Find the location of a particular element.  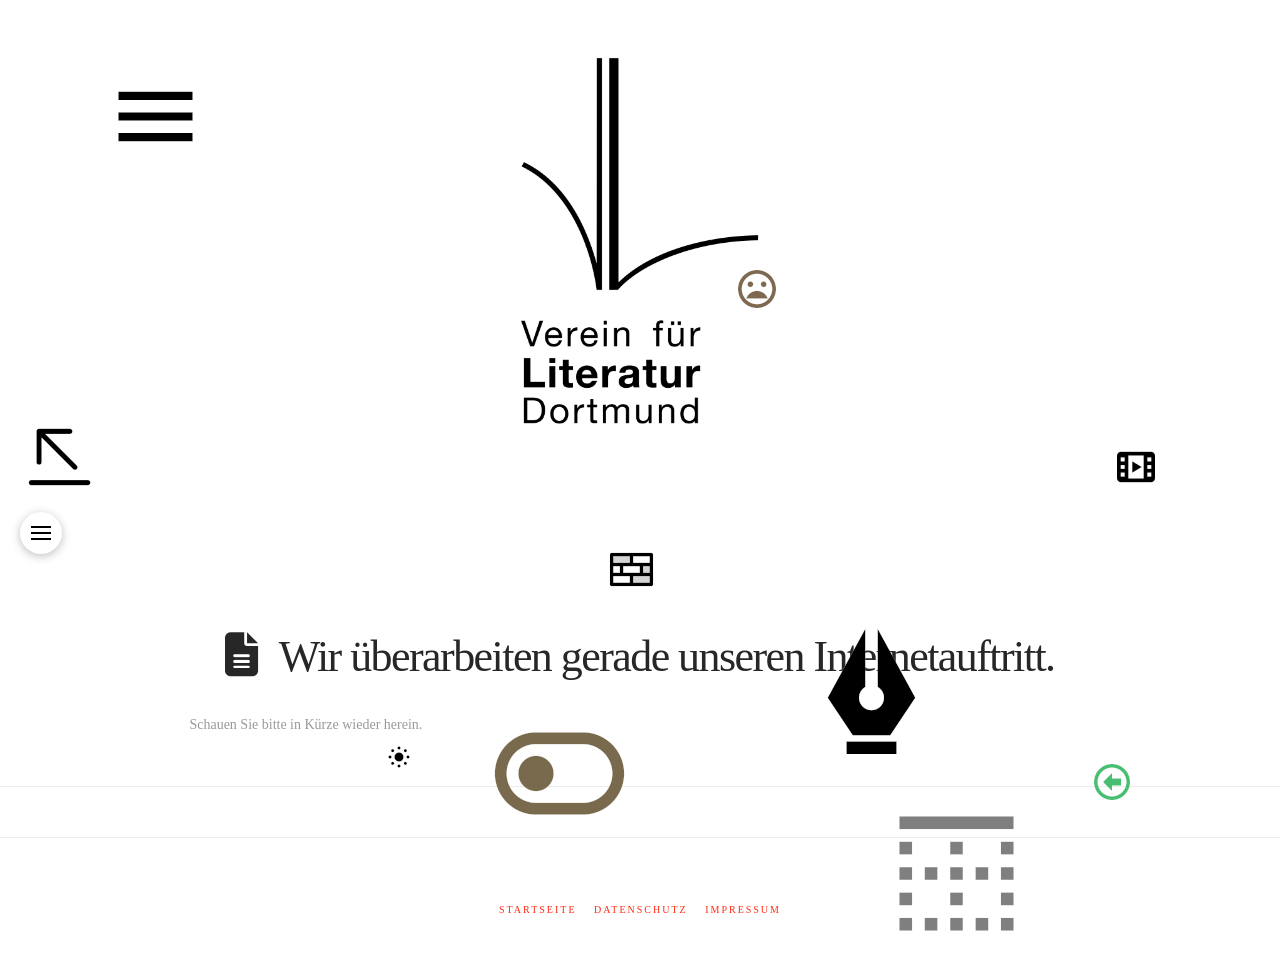

decrease screen brightness is located at coordinates (399, 757).